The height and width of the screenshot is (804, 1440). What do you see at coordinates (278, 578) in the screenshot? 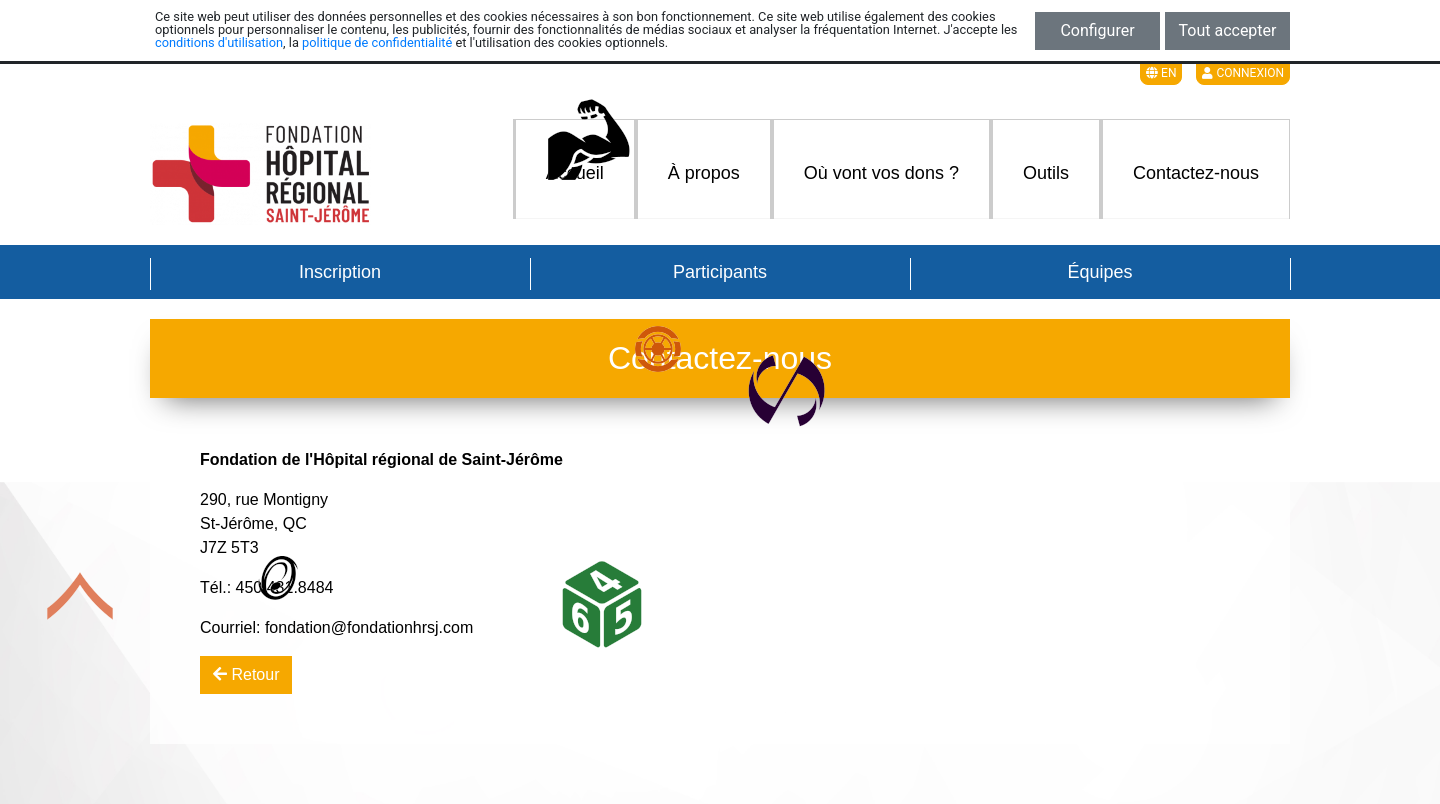
I see `access a portal or gateway feature` at bounding box center [278, 578].